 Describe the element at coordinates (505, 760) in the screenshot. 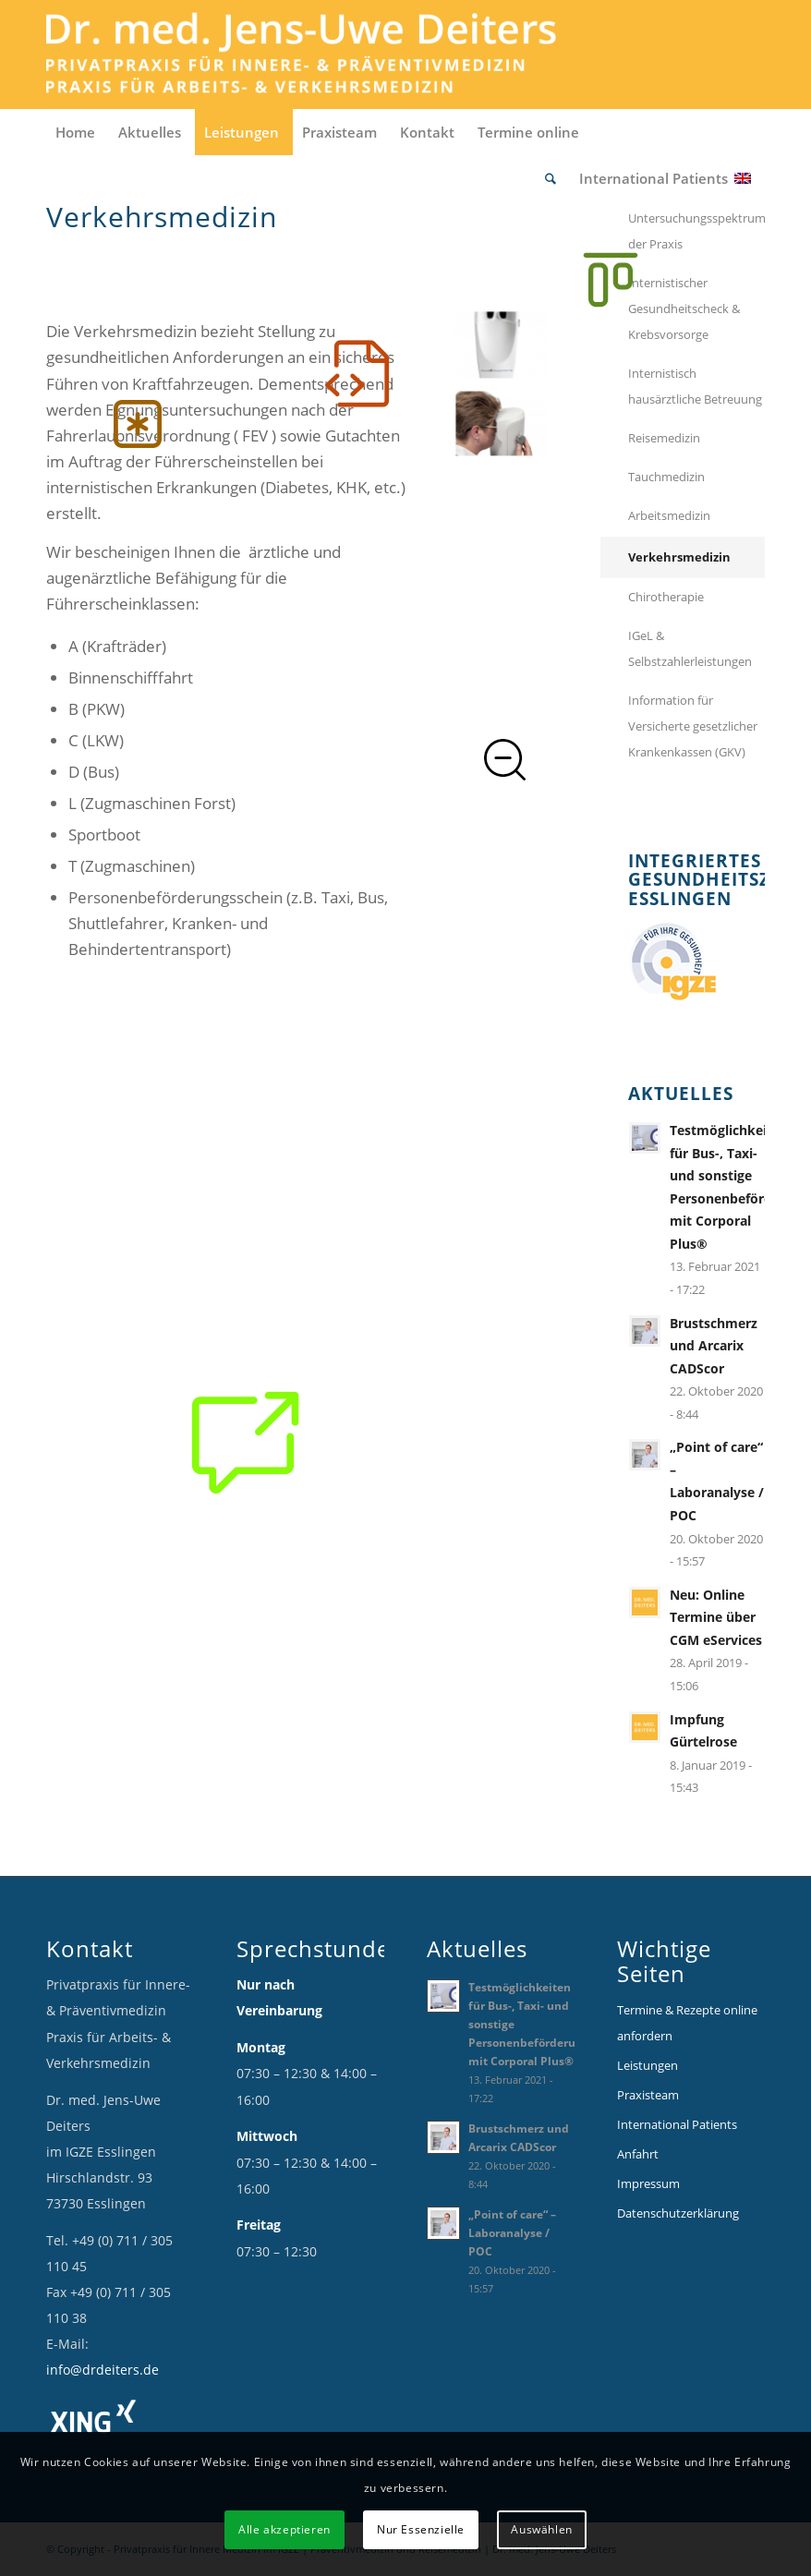

I see `zoom out to see more content` at that location.